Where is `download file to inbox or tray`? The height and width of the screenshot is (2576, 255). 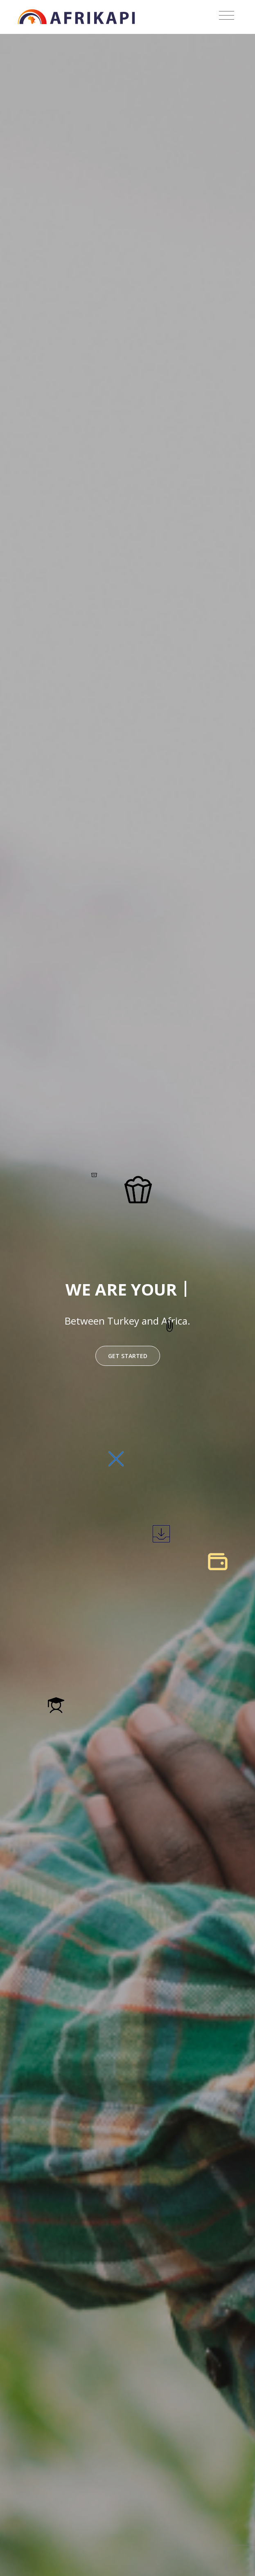
download file to inbox or tray is located at coordinates (161, 1534).